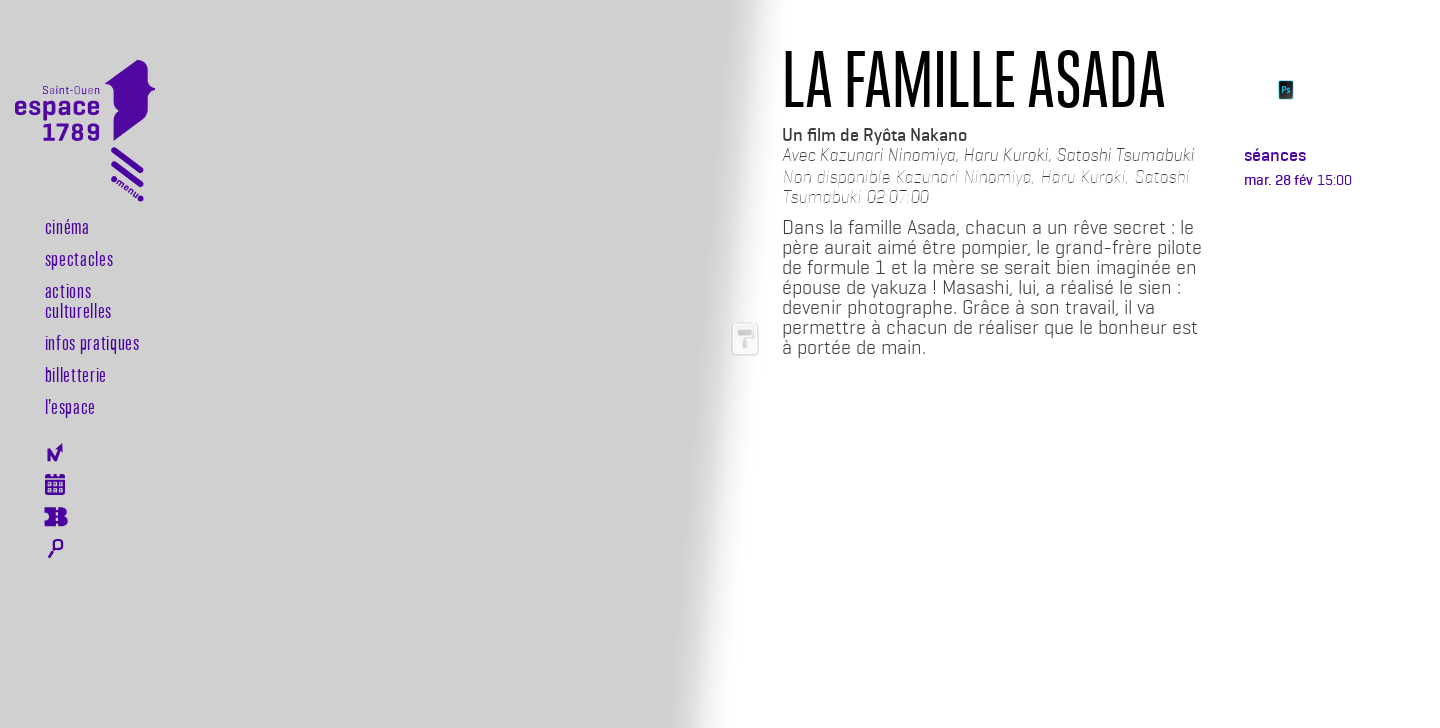 This screenshot has height=728, width=1440. Describe the element at coordinates (1286, 90) in the screenshot. I see `adobe photoshop file type indicator` at that location.